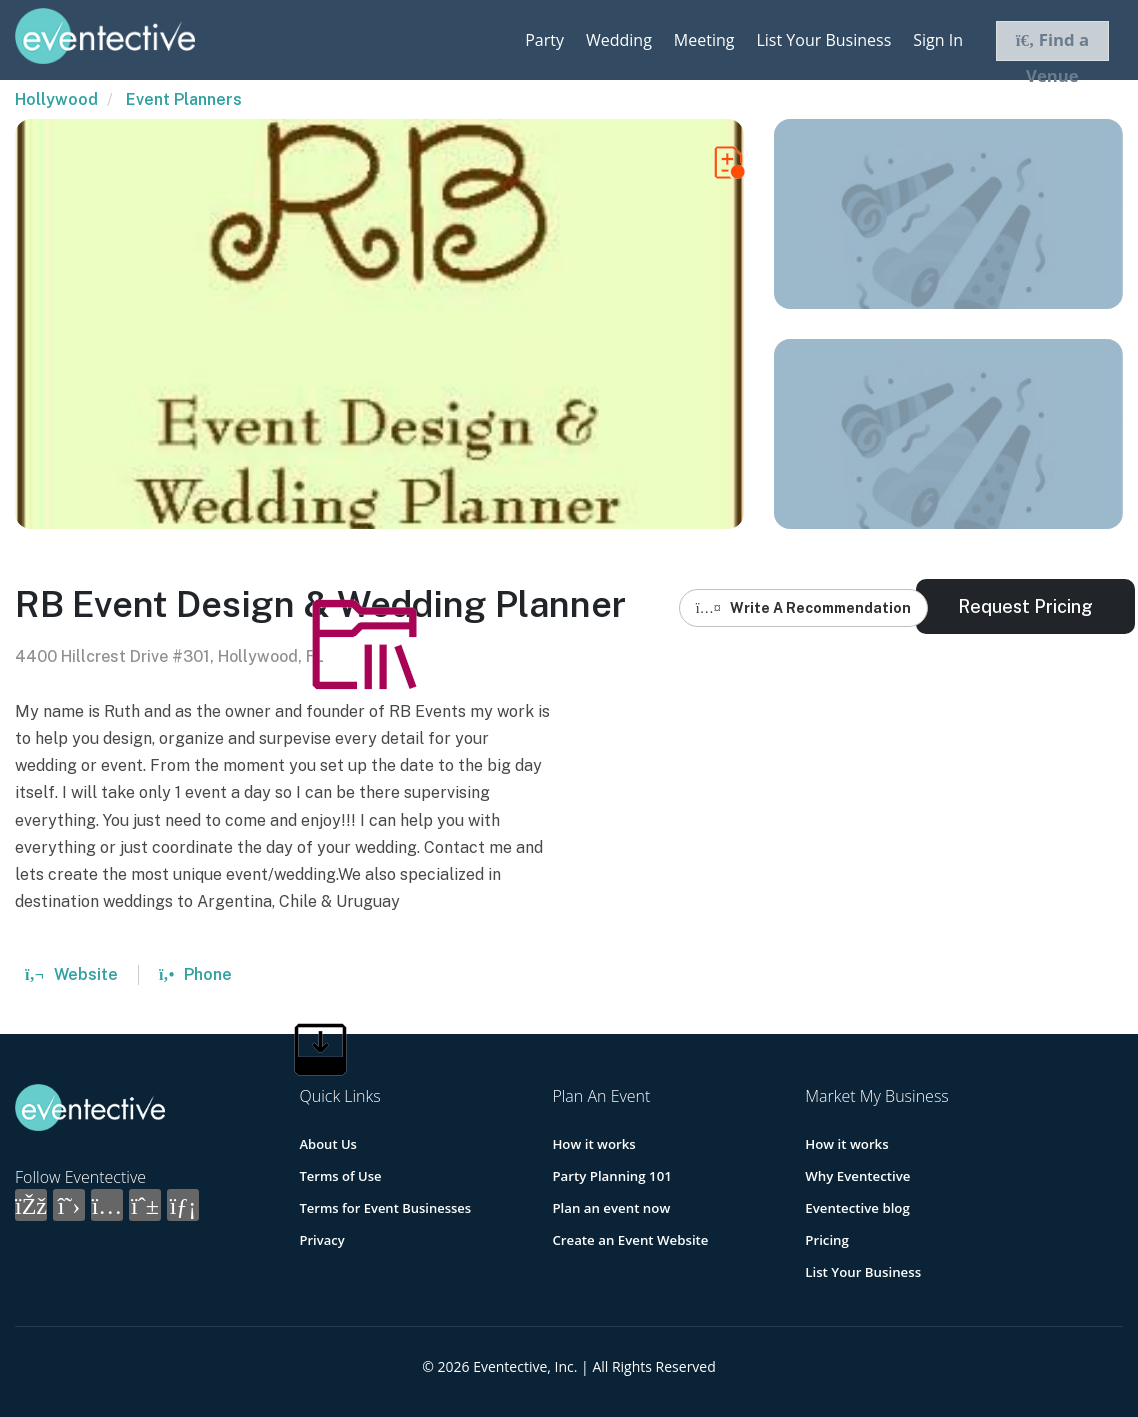  What do you see at coordinates (320, 1049) in the screenshot?
I see `dock panel to bottom of editor` at bounding box center [320, 1049].